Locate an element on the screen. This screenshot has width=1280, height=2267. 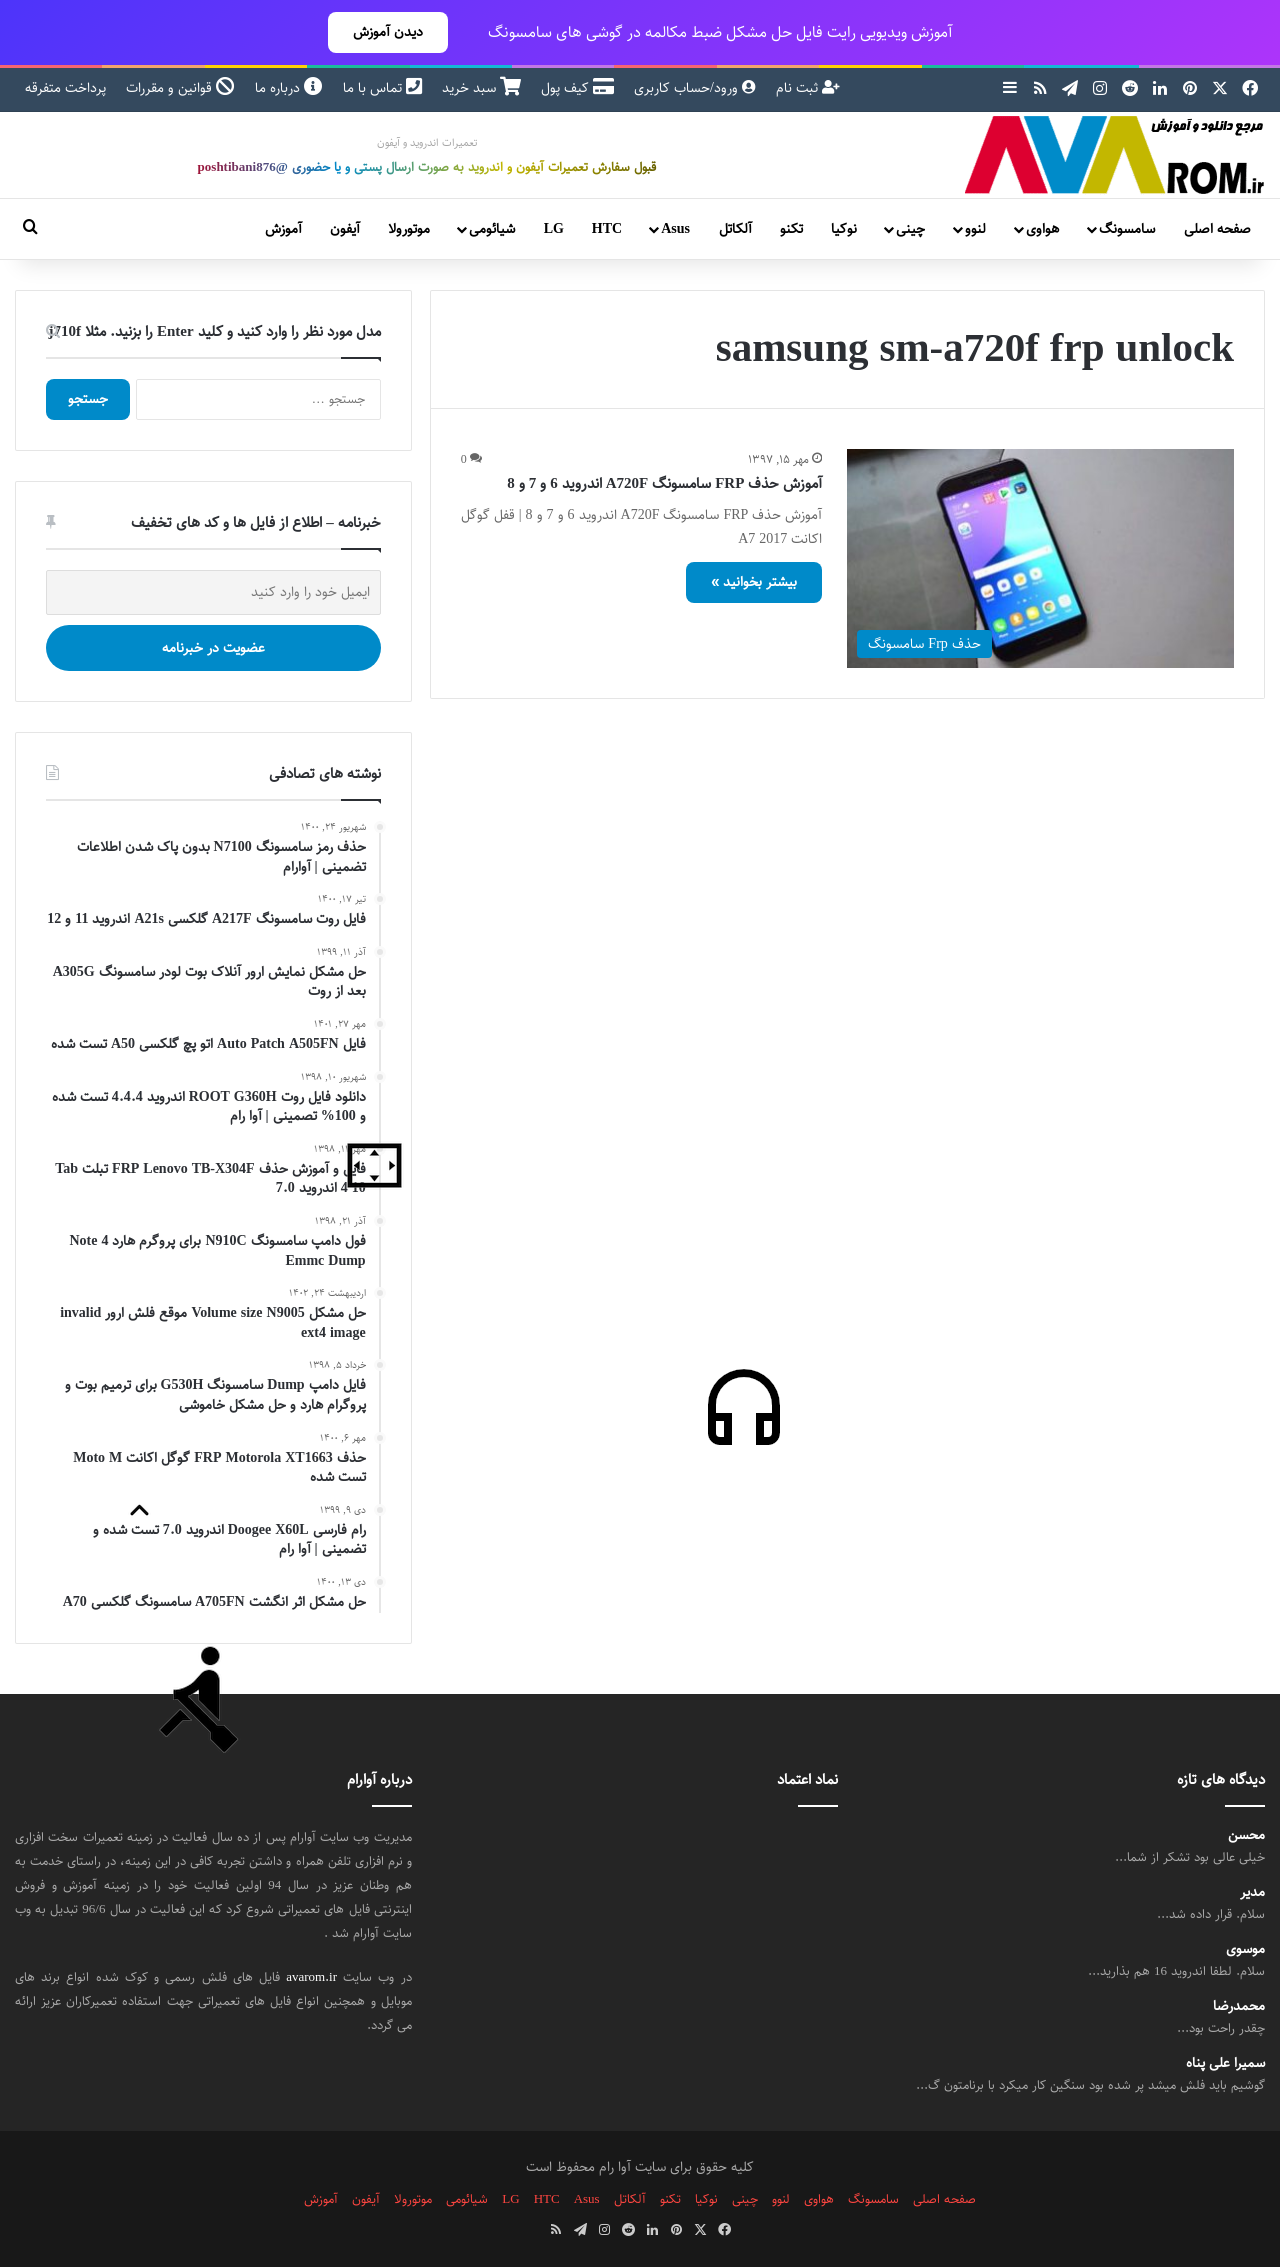
adjust display overscan or screen boundaries is located at coordinates (374, 1165).